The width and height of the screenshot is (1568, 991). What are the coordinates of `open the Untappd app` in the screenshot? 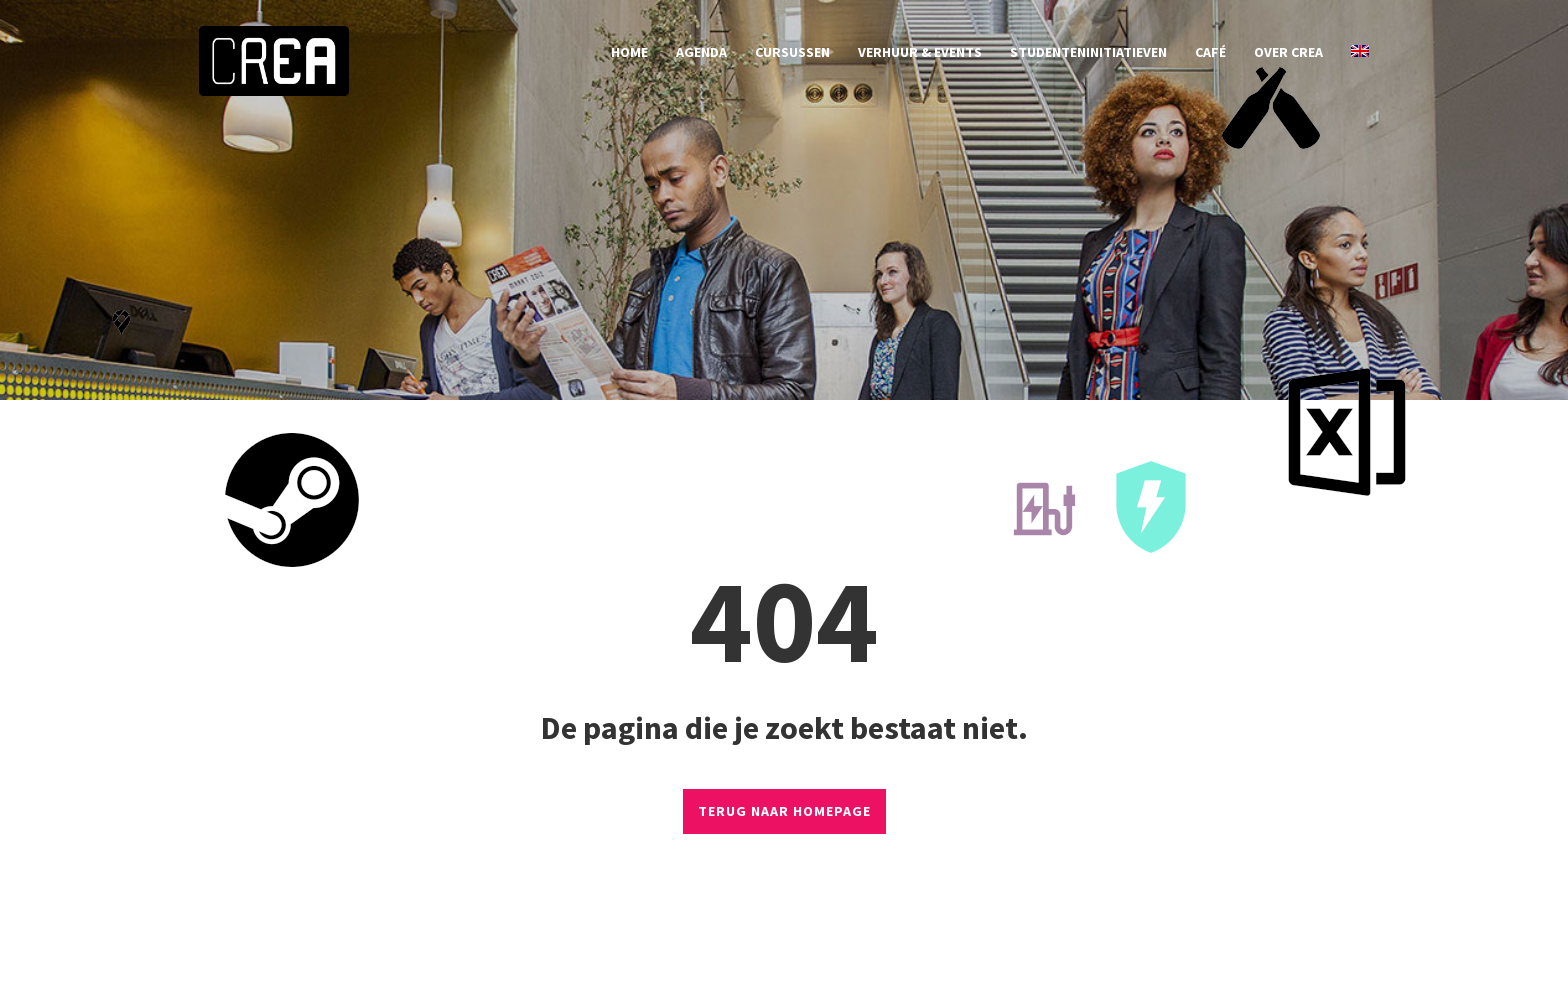 It's located at (1271, 108).